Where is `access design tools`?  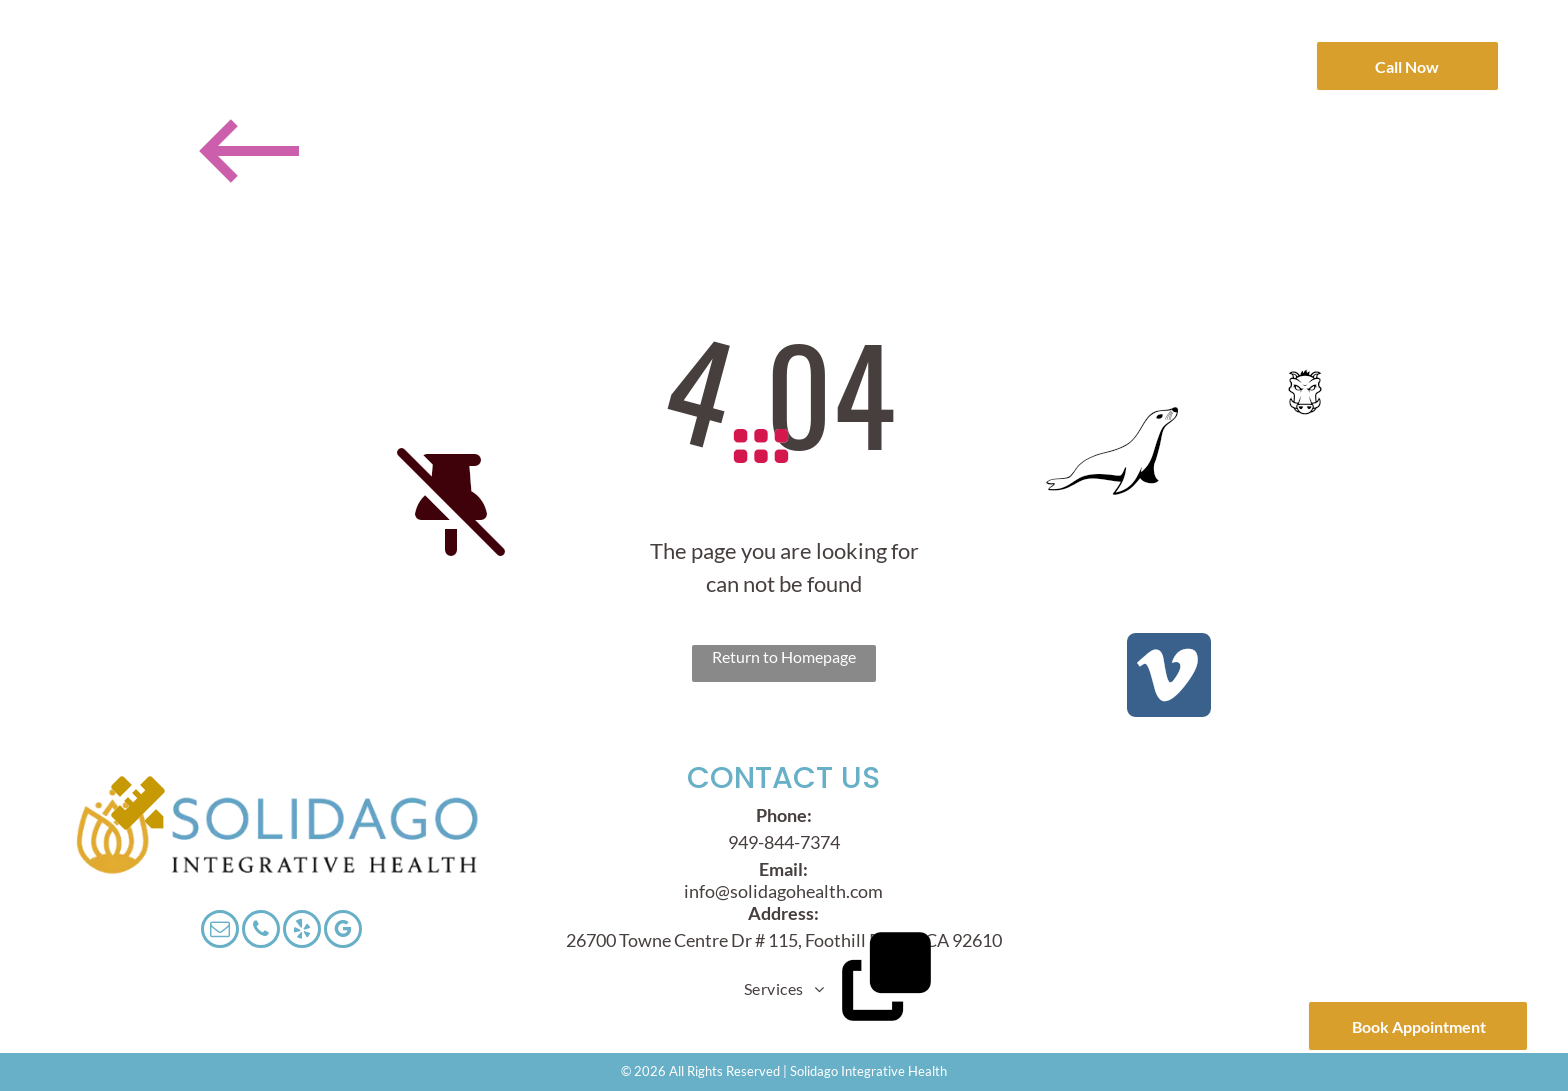
access design tools is located at coordinates (138, 803).